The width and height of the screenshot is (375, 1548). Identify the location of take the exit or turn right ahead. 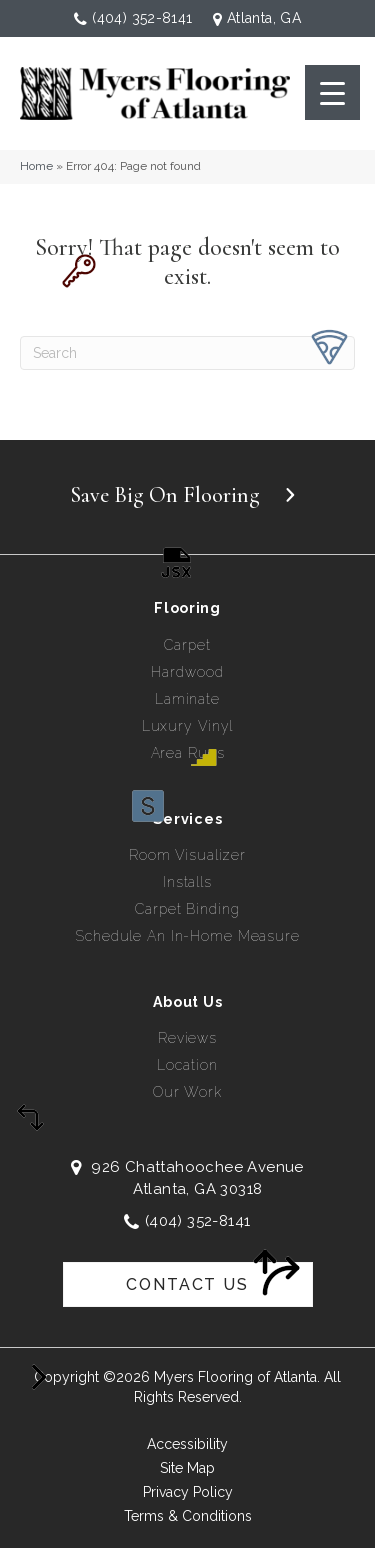
(276, 1272).